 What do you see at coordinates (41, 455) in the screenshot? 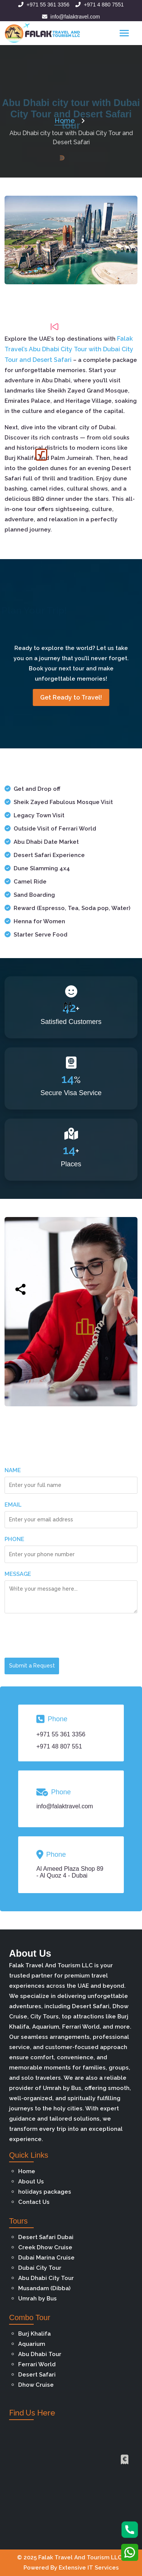
I see `access square root calculator function` at bounding box center [41, 455].